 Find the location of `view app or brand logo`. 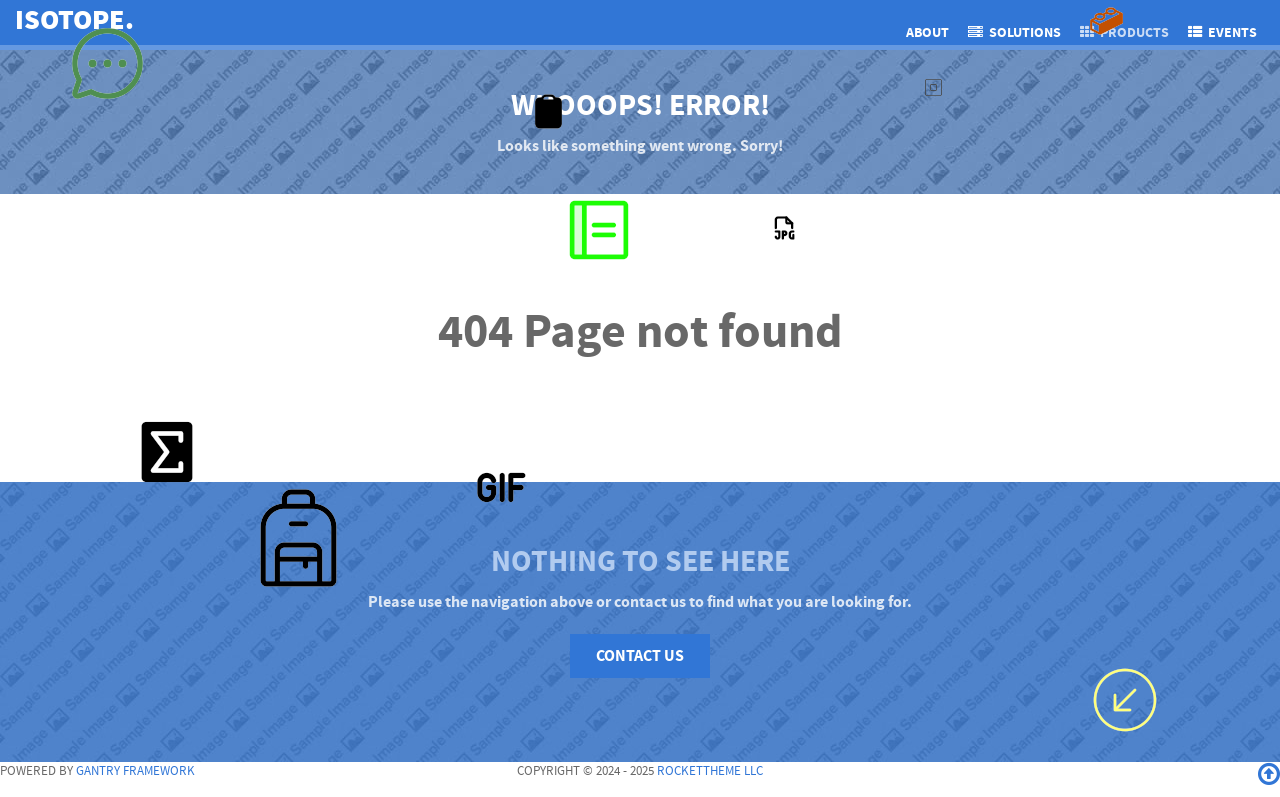

view app or brand logo is located at coordinates (933, 87).